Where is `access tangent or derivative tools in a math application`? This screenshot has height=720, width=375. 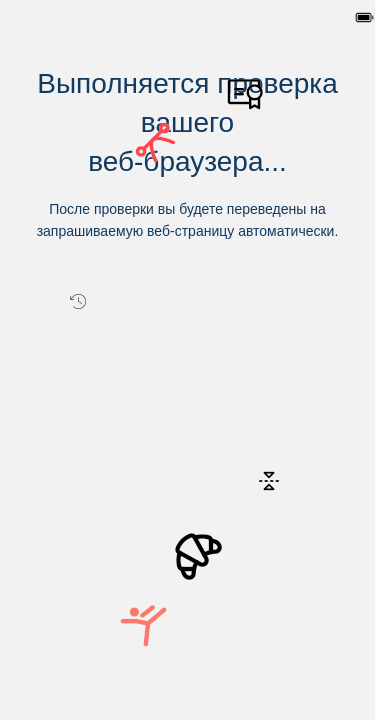 access tangent or derivative tools in a math application is located at coordinates (155, 142).